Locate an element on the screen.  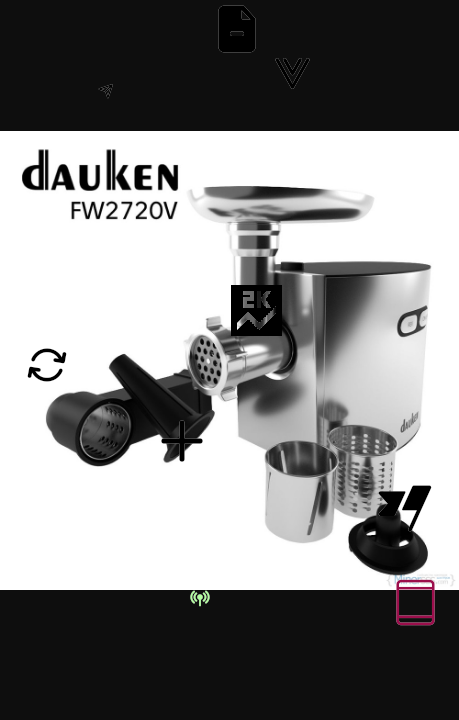
remove or delete a file is located at coordinates (237, 29).